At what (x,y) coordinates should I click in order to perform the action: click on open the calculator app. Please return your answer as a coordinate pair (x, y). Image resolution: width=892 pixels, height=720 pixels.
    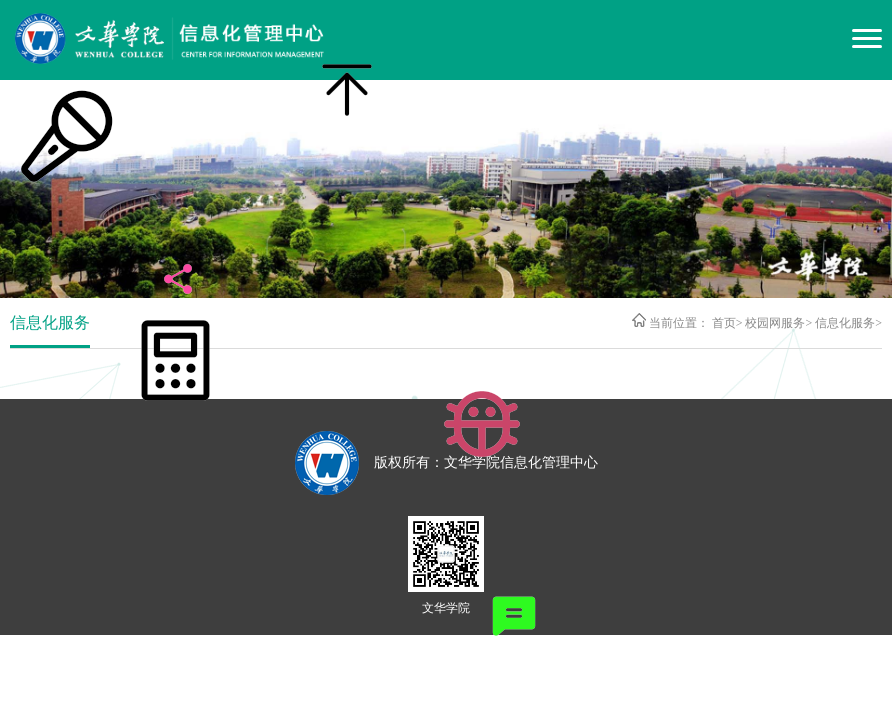
    Looking at the image, I should click on (175, 360).